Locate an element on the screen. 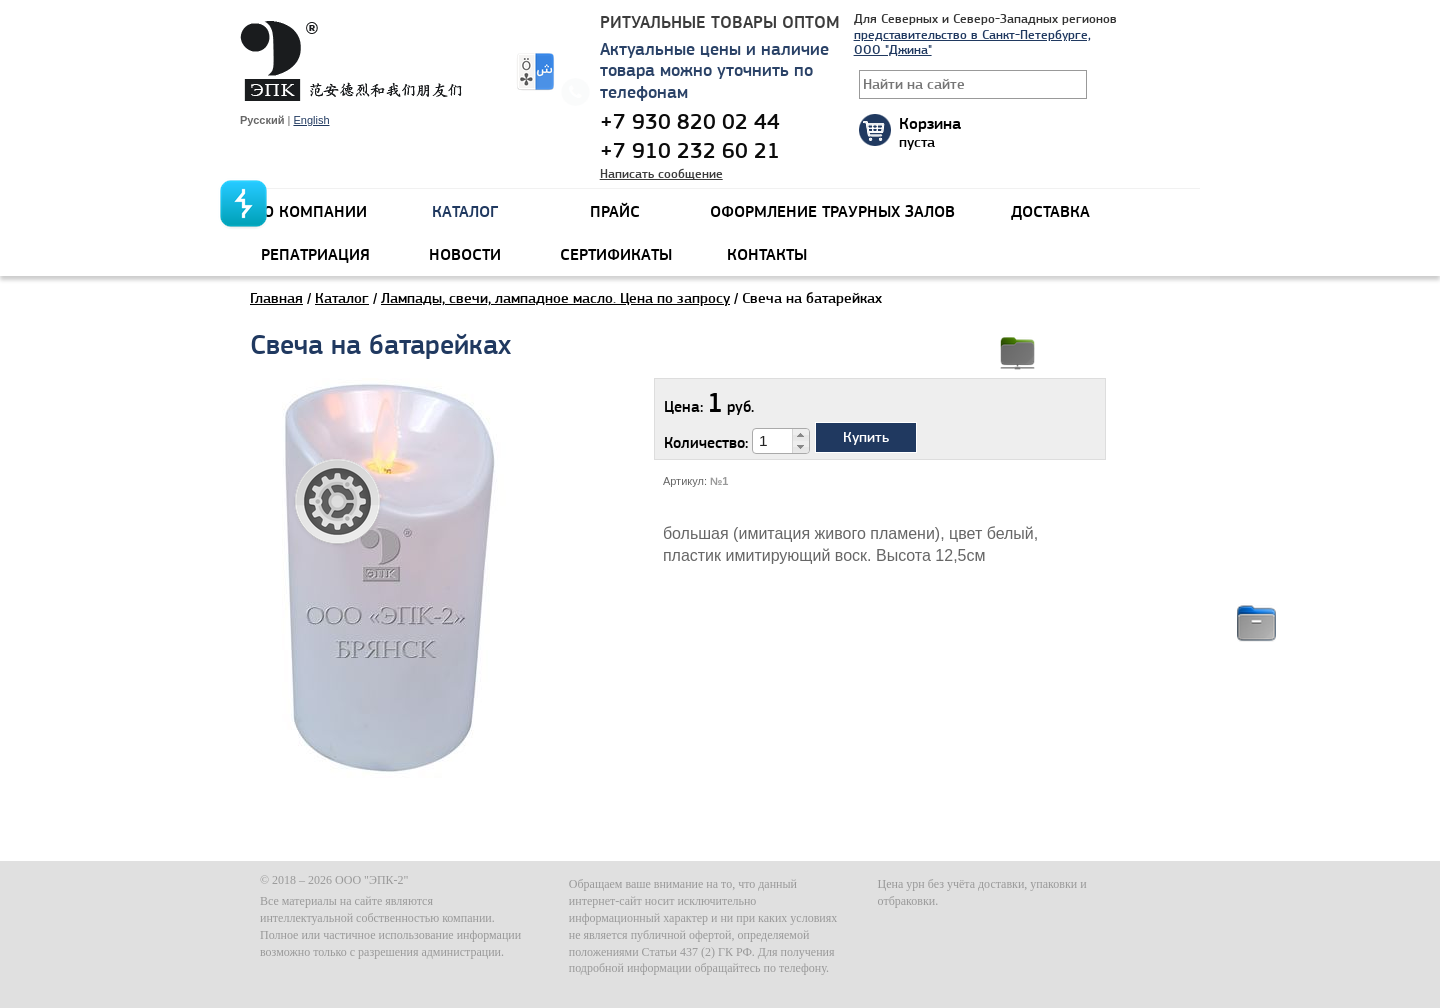 The image size is (1440, 1008). open the file manager application is located at coordinates (1256, 622).